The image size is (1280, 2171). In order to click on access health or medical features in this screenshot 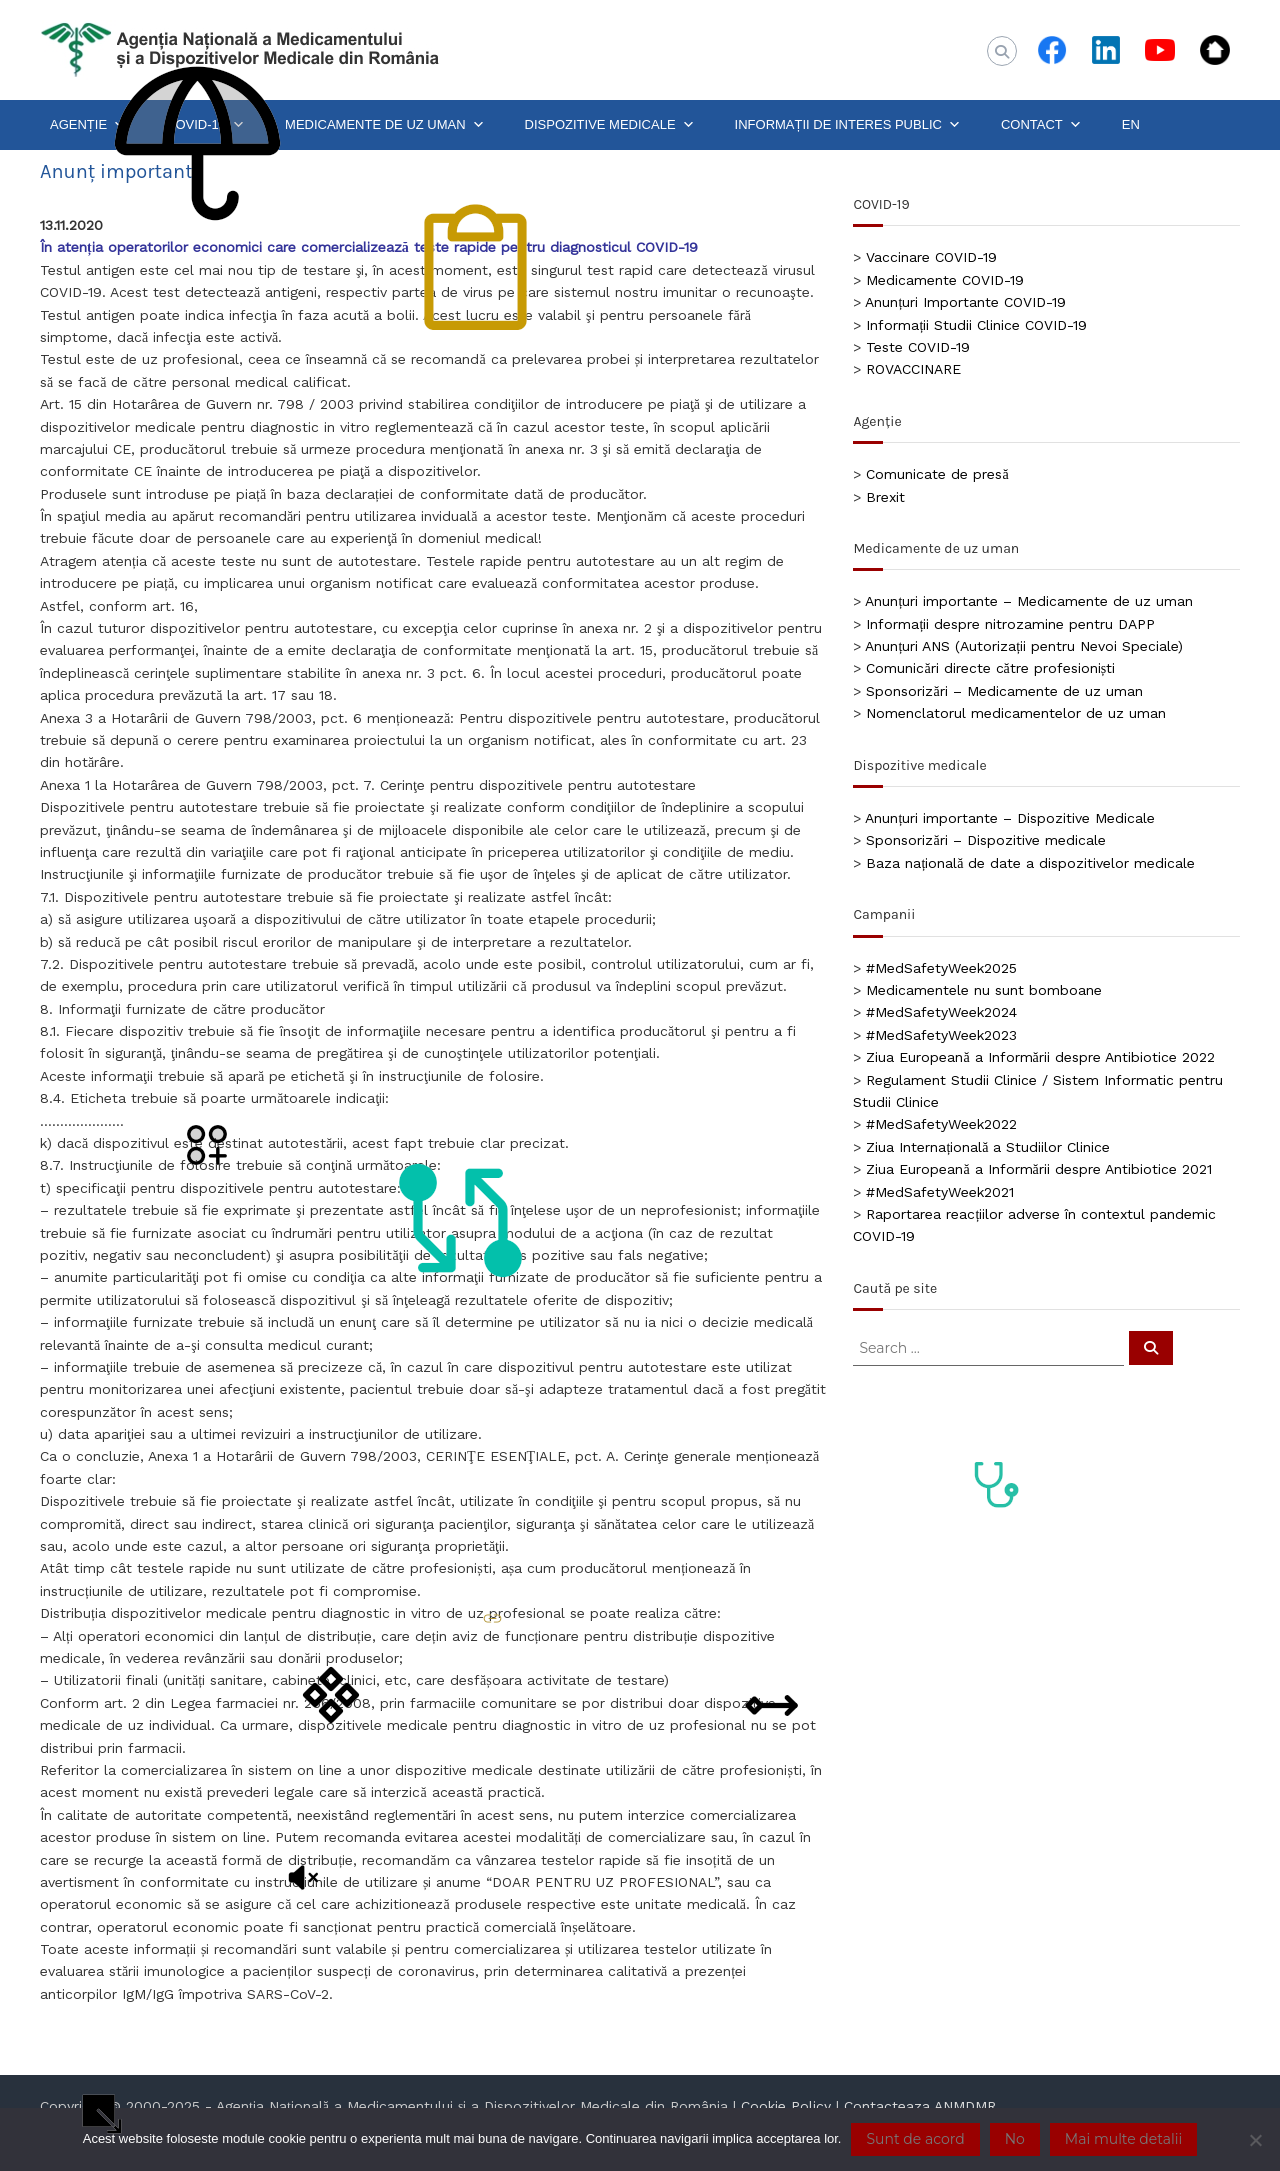, I will do `click(994, 1483)`.